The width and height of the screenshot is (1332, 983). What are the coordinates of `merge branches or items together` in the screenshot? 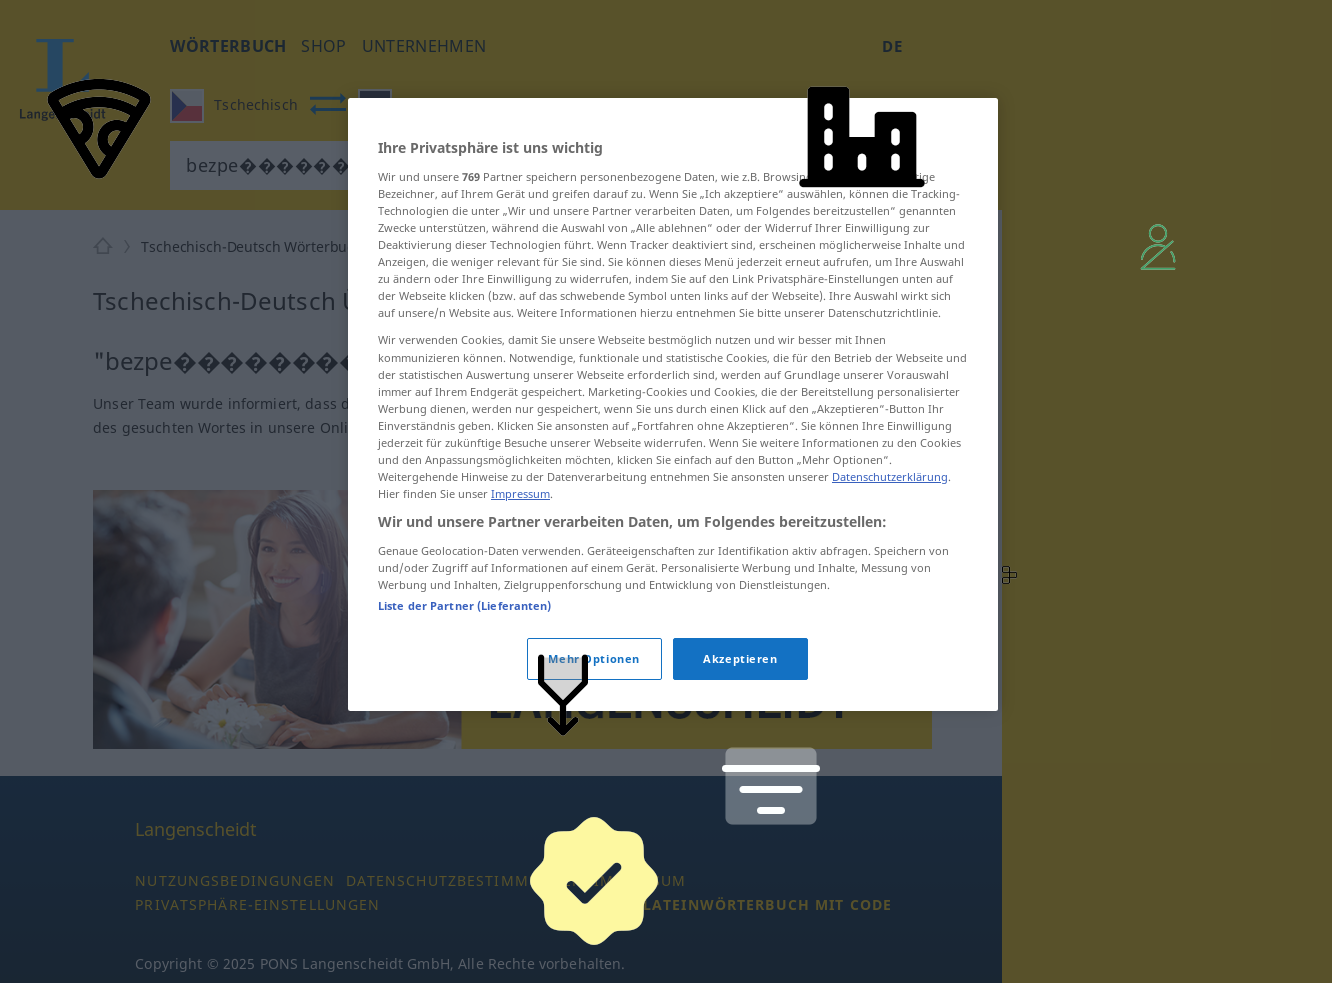 It's located at (563, 692).